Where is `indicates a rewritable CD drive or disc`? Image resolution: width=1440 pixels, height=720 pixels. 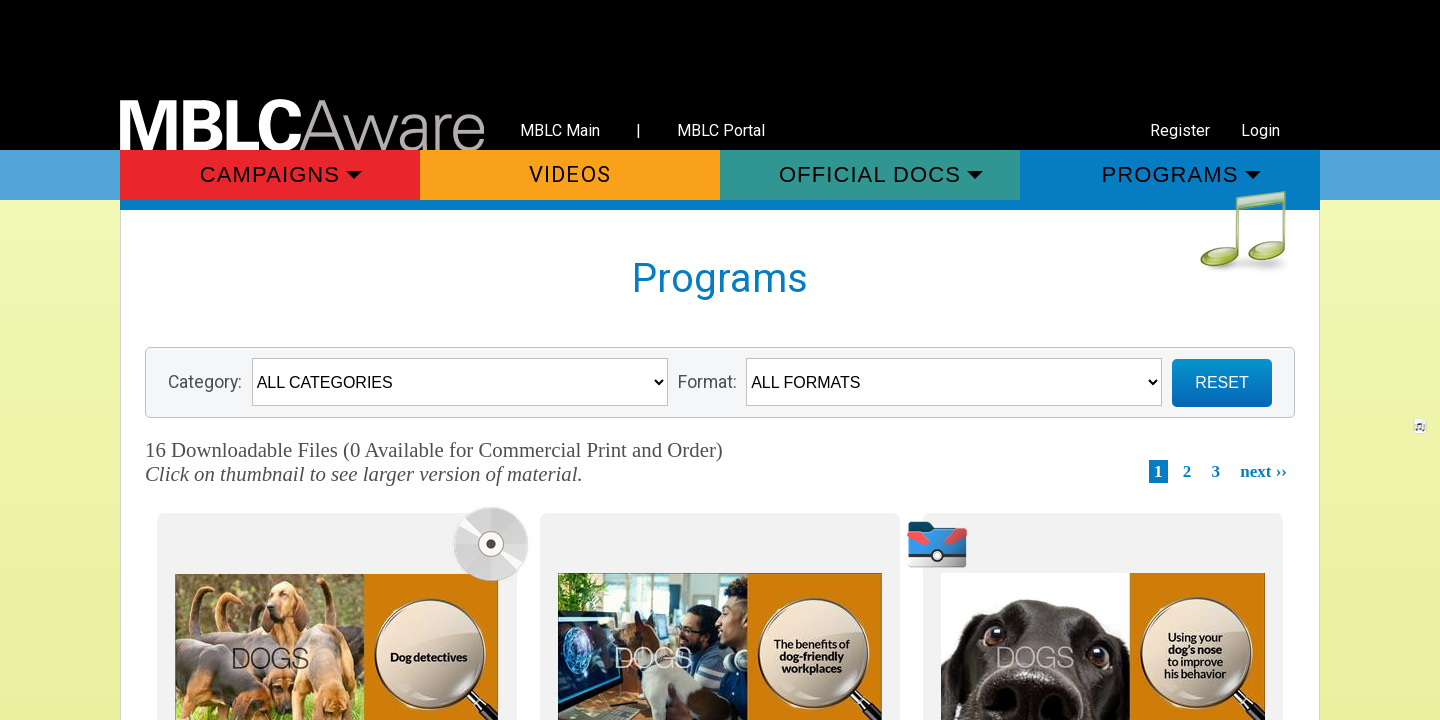 indicates a rewritable CD drive or disc is located at coordinates (491, 544).